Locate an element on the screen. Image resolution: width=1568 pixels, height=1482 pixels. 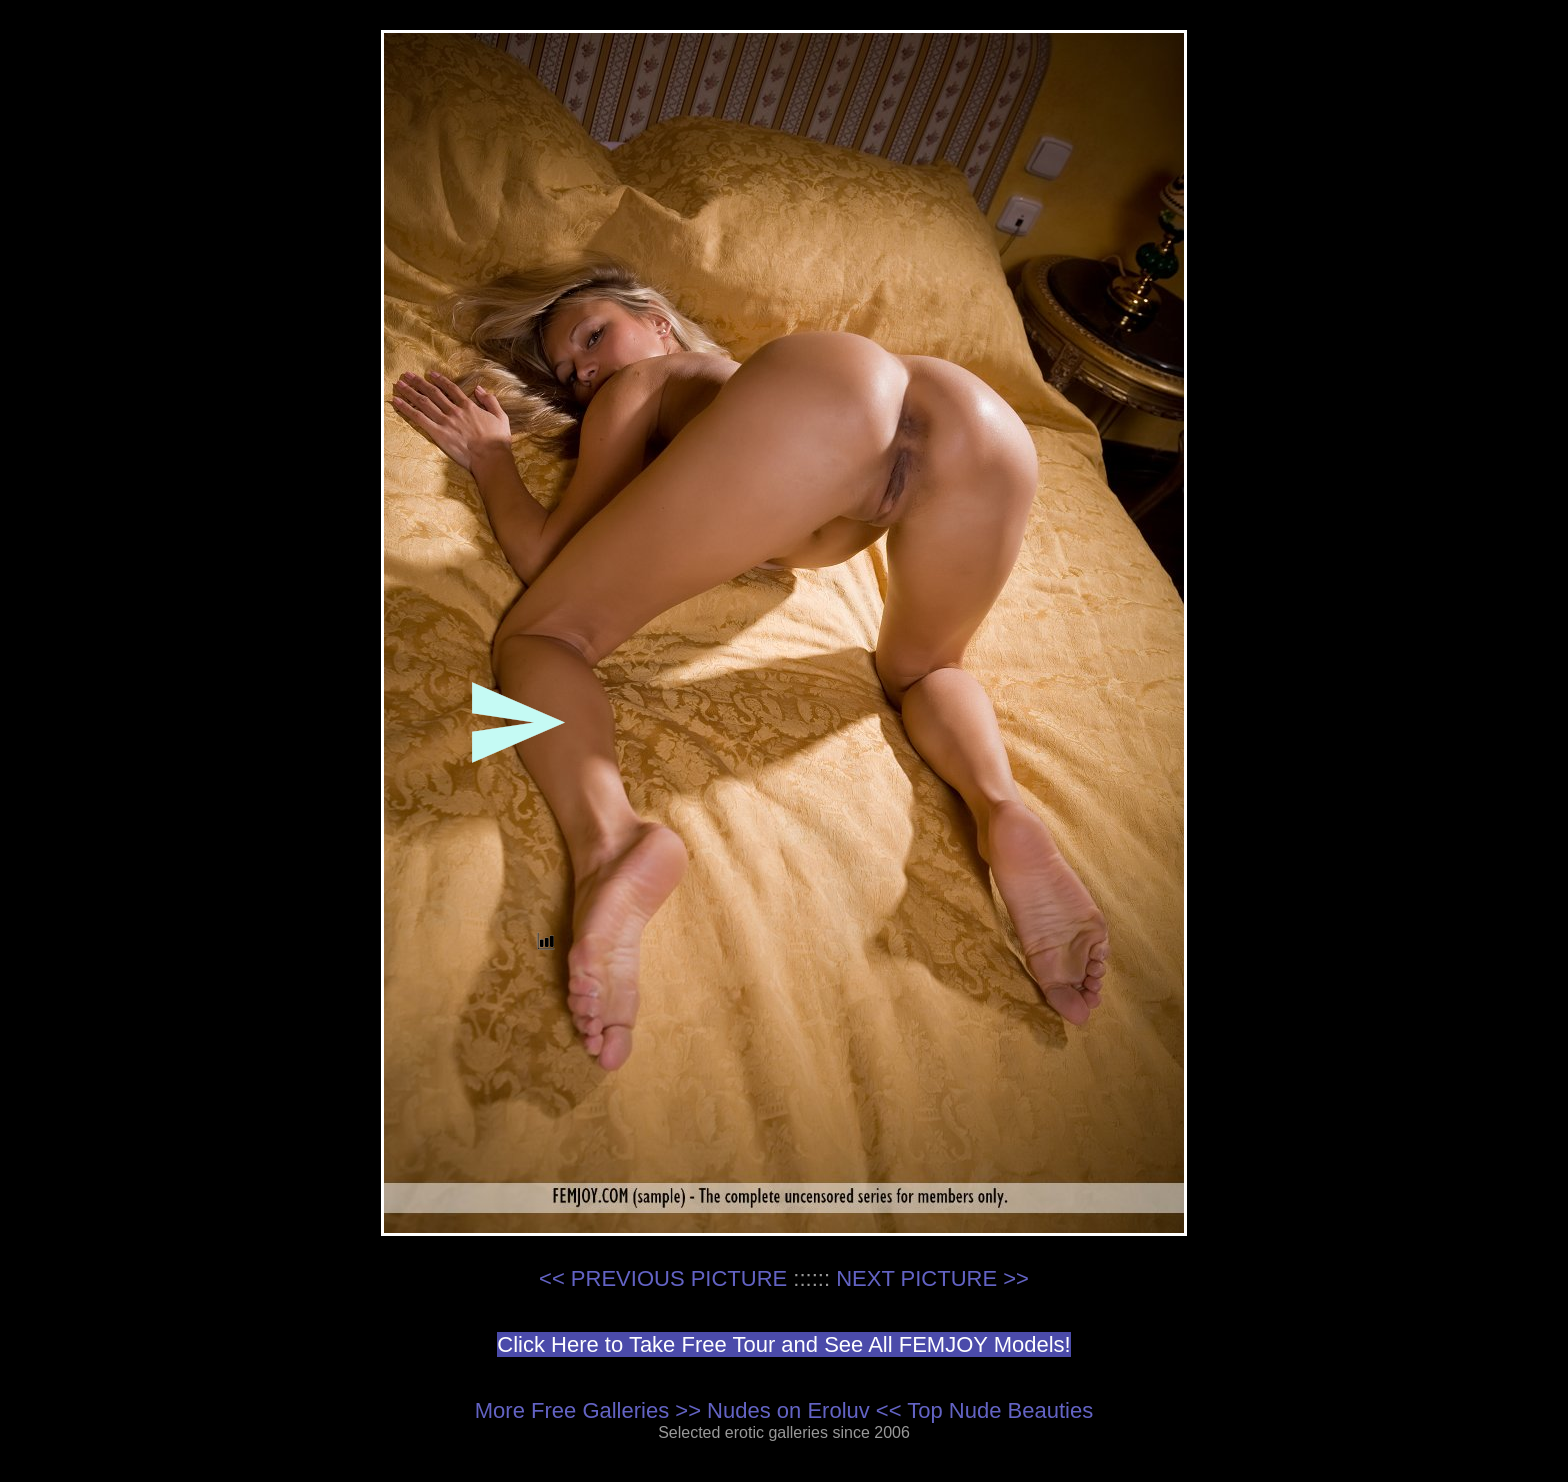
view analytics or statistics is located at coordinates (546, 941).